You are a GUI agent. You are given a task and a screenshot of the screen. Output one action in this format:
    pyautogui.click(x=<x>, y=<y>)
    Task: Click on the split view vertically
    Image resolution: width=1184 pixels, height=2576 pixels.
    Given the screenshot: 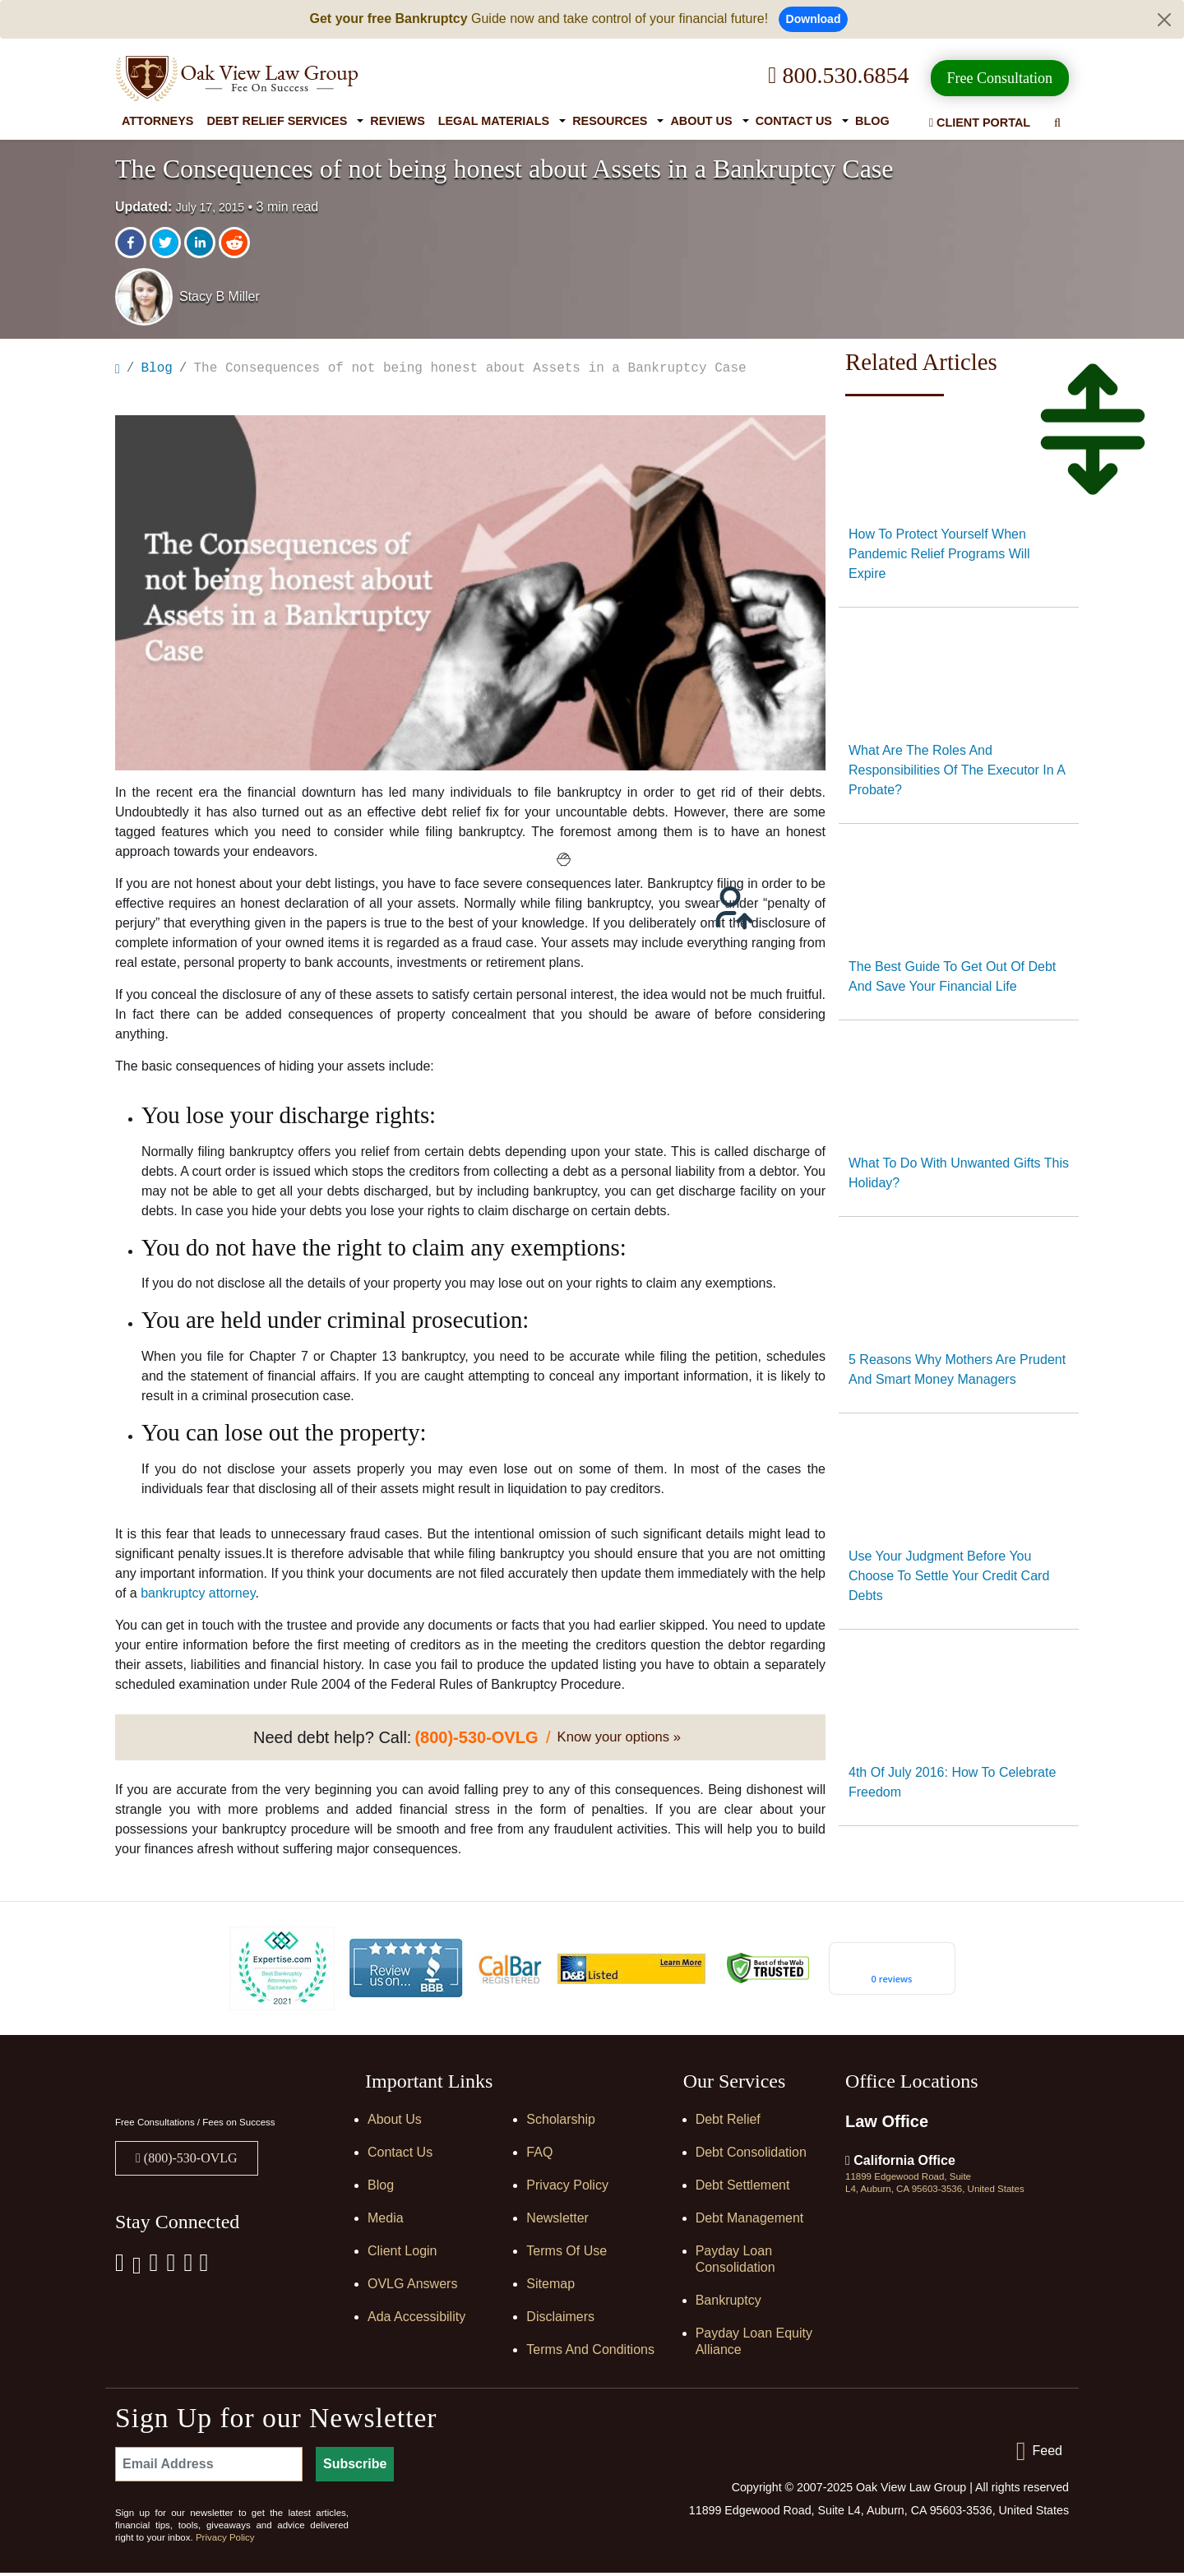 What is the action you would take?
    pyautogui.click(x=1093, y=429)
    